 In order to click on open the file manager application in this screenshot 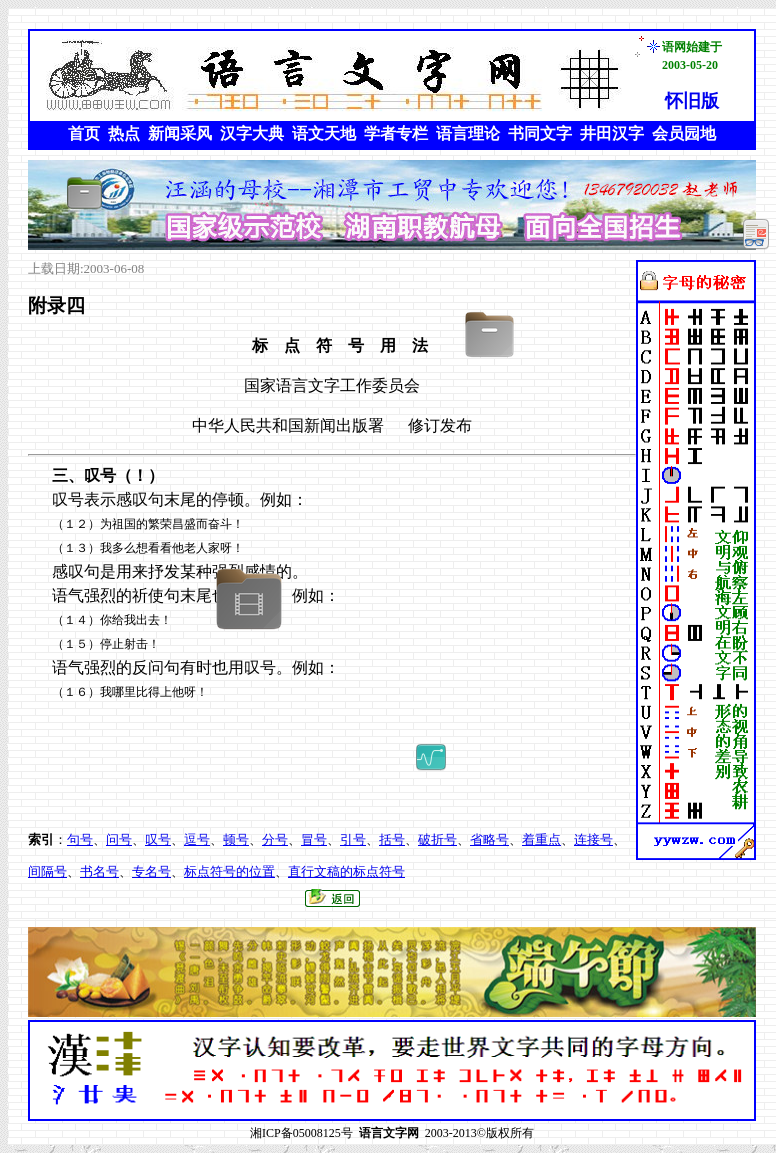, I will do `click(84, 192)`.